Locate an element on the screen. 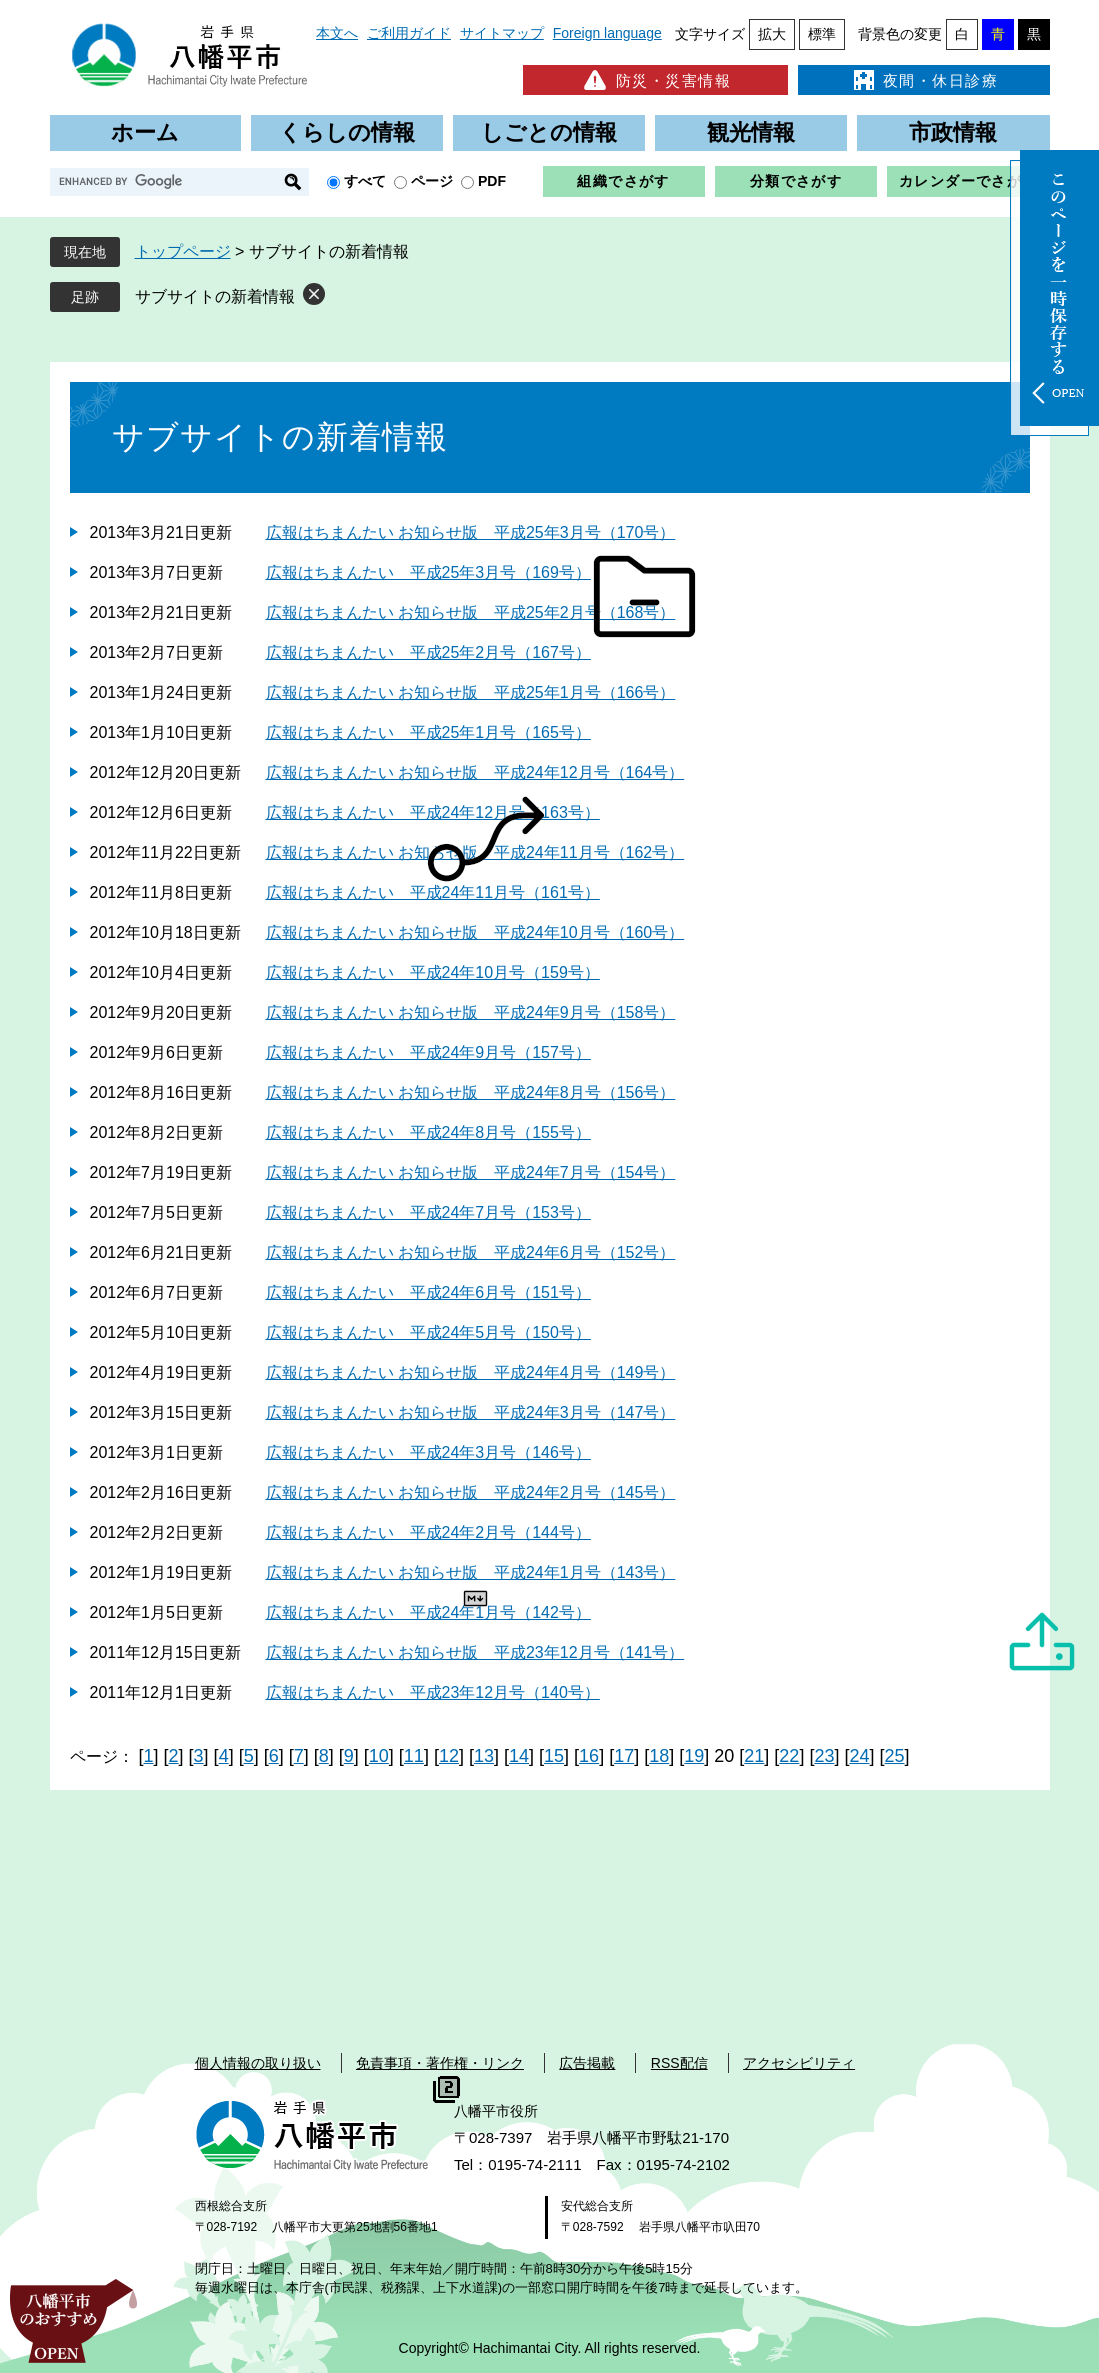 This screenshot has height=2373, width=1099. remove a folder is located at coordinates (644, 594).